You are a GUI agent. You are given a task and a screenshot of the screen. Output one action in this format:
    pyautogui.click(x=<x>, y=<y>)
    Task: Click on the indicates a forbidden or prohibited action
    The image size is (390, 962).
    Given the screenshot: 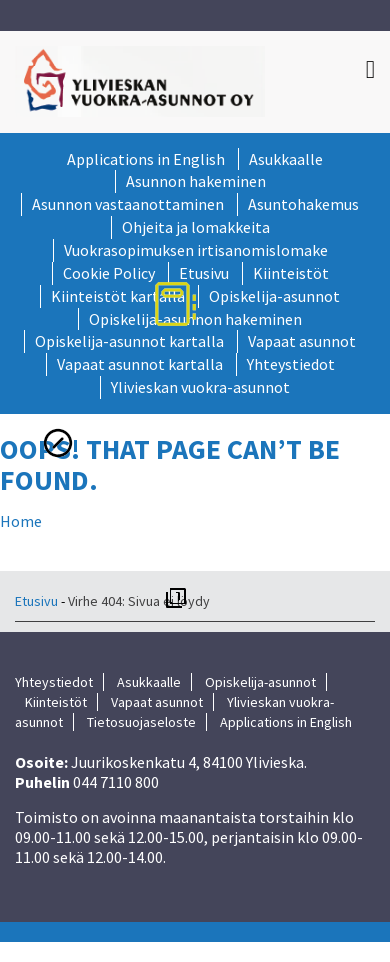 What is the action you would take?
    pyautogui.click(x=58, y=443)
    